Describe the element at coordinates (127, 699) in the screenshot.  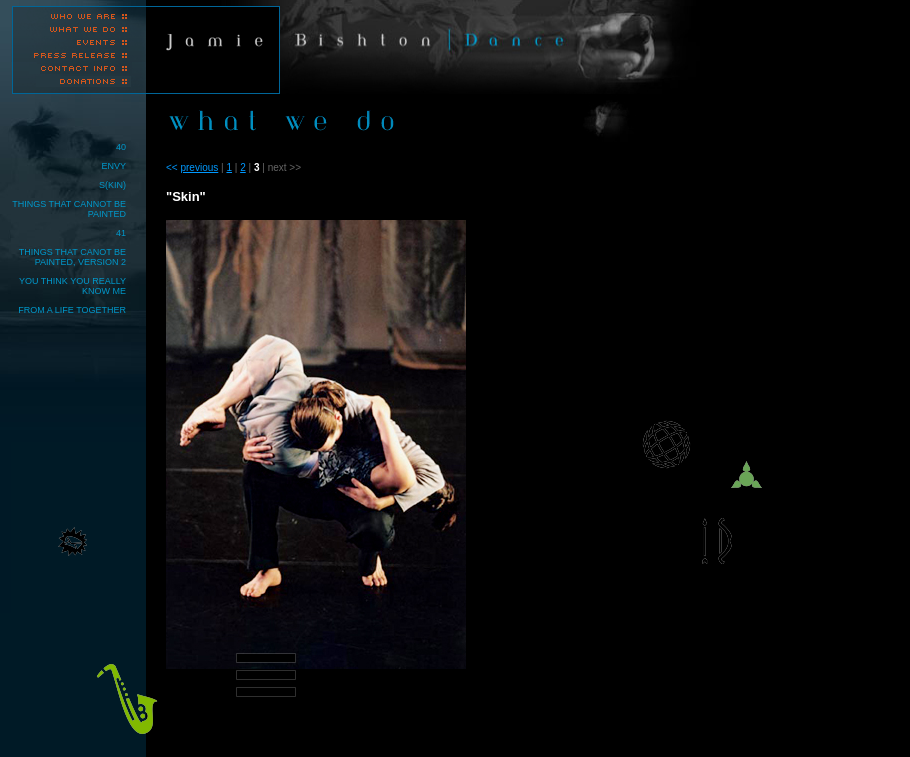
I see `browse jazz or instrumental music` at that location.